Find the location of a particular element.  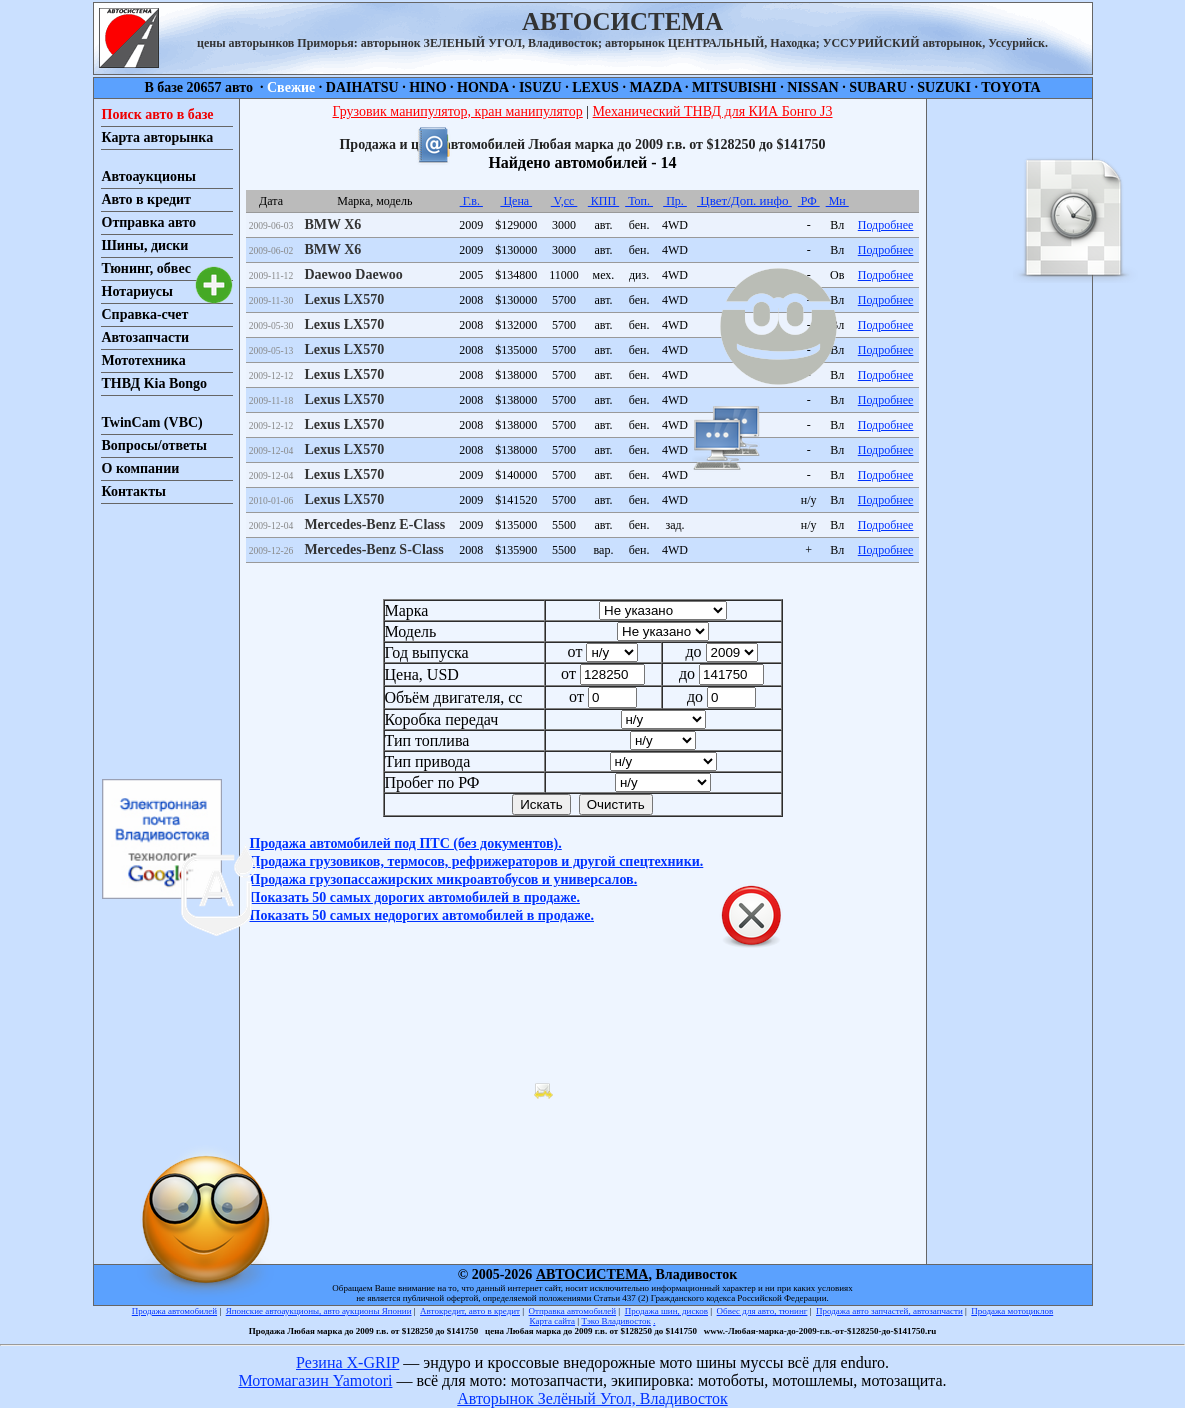

add a new item to the list is located at coordinates (214, 285).